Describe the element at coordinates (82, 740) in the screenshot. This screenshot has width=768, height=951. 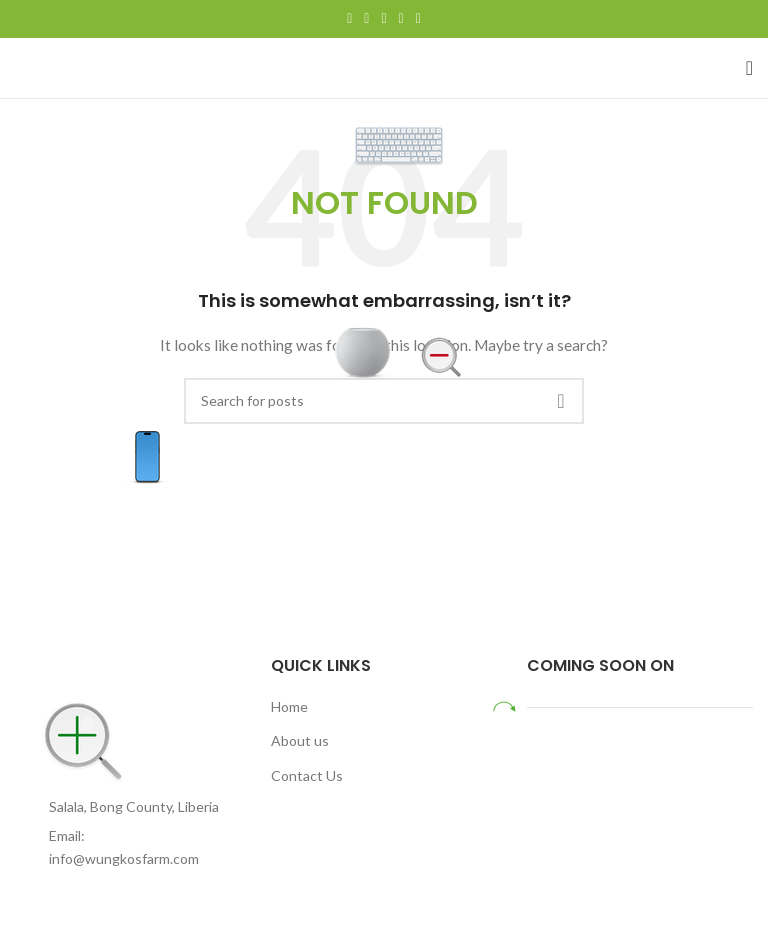
I see `zoom in on the current view` at that location.